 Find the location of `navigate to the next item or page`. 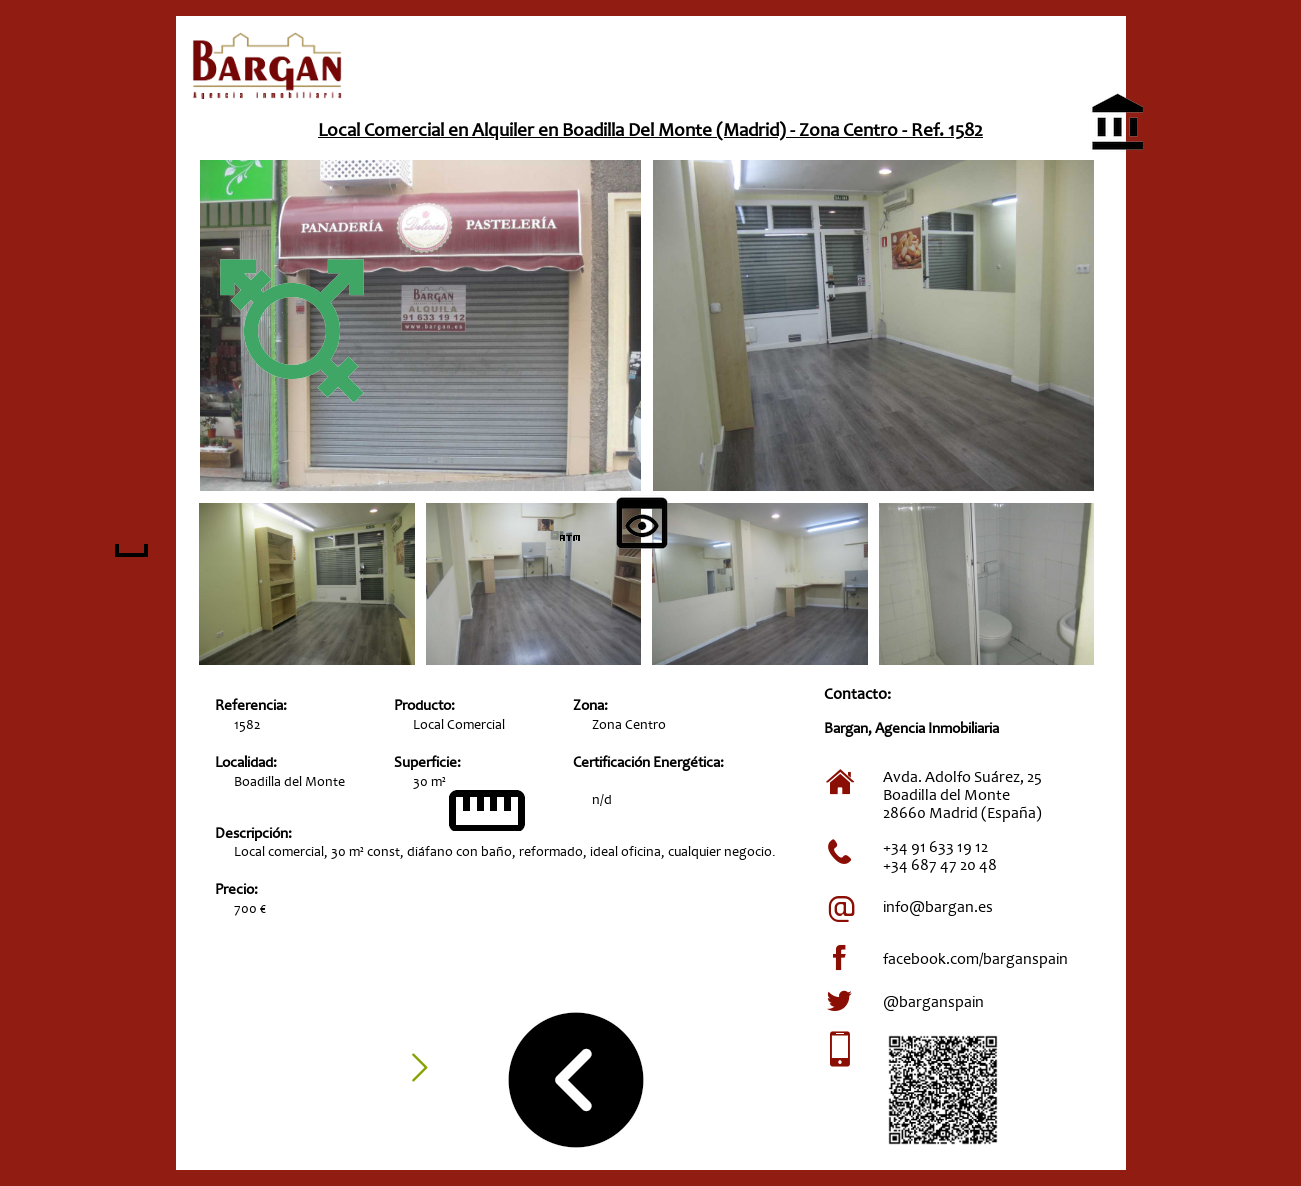

navigate to the next item or page is located at coordinates (418, 1067).